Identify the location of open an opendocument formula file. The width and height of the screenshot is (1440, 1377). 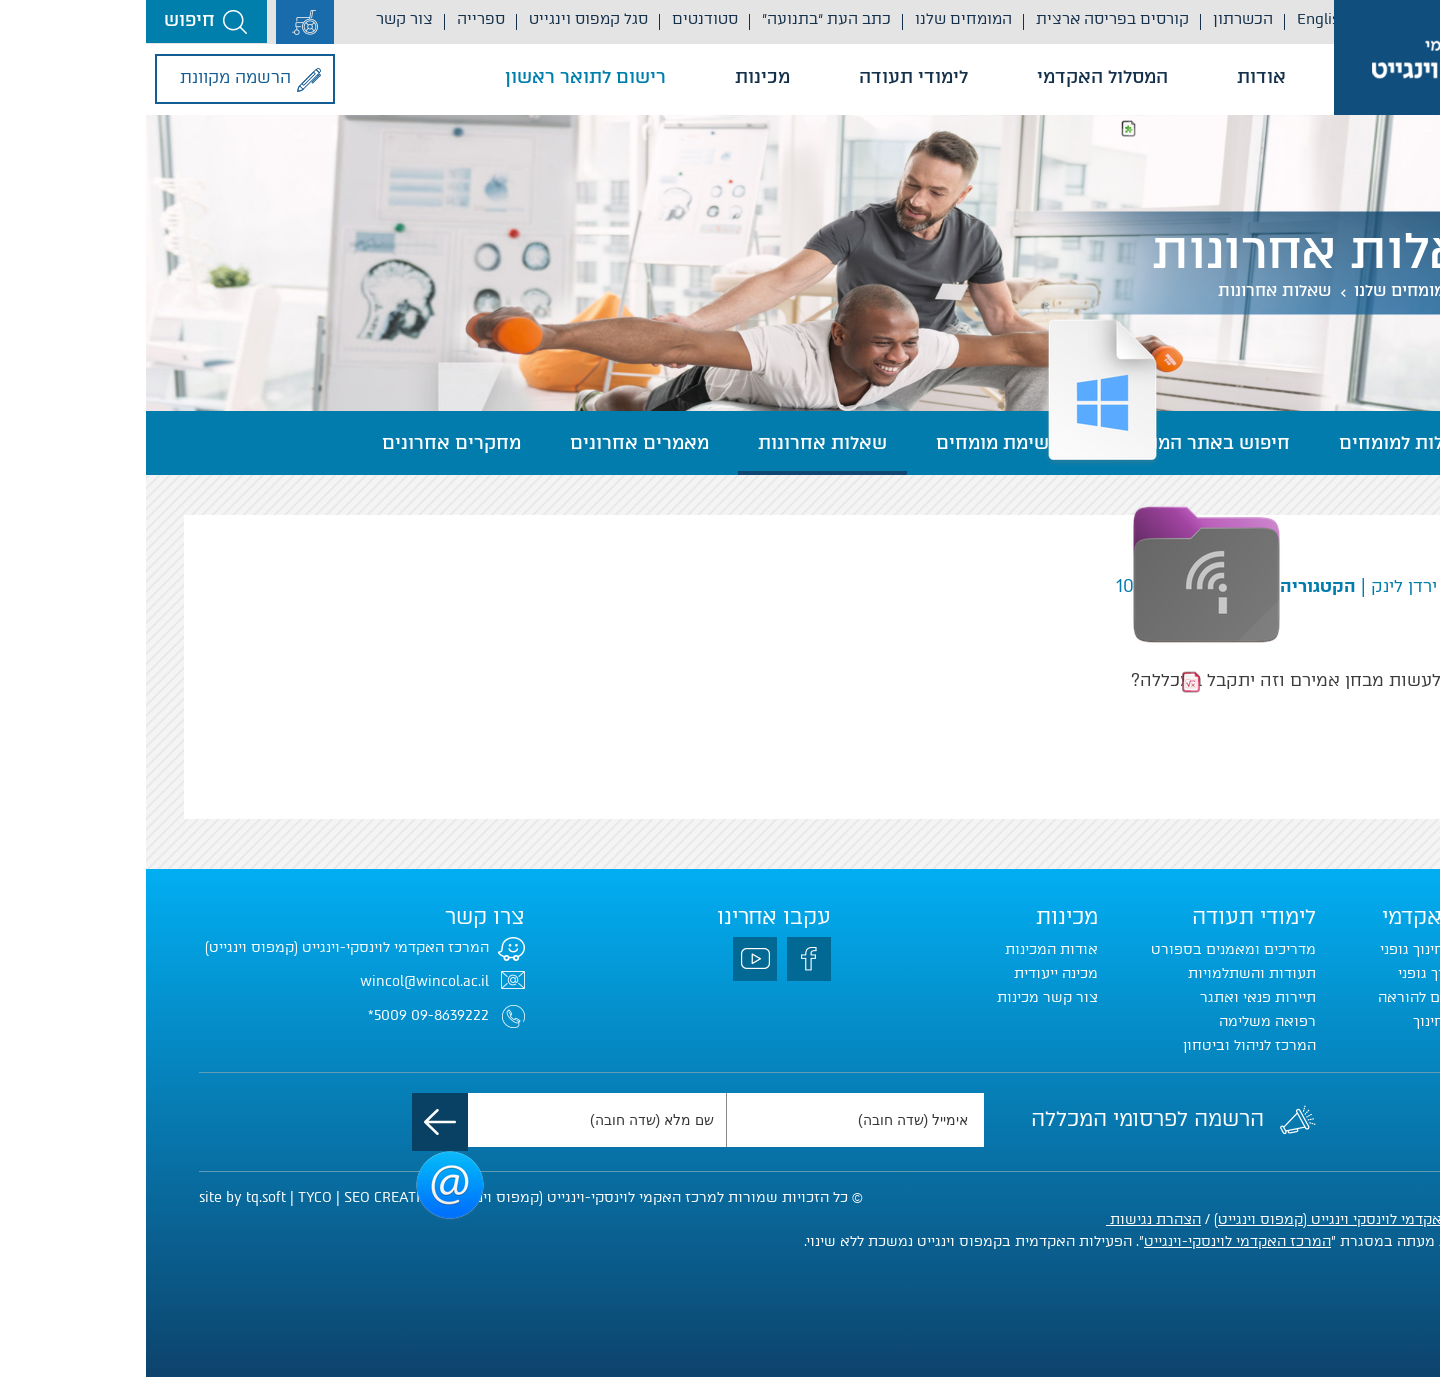
(1191, 682).